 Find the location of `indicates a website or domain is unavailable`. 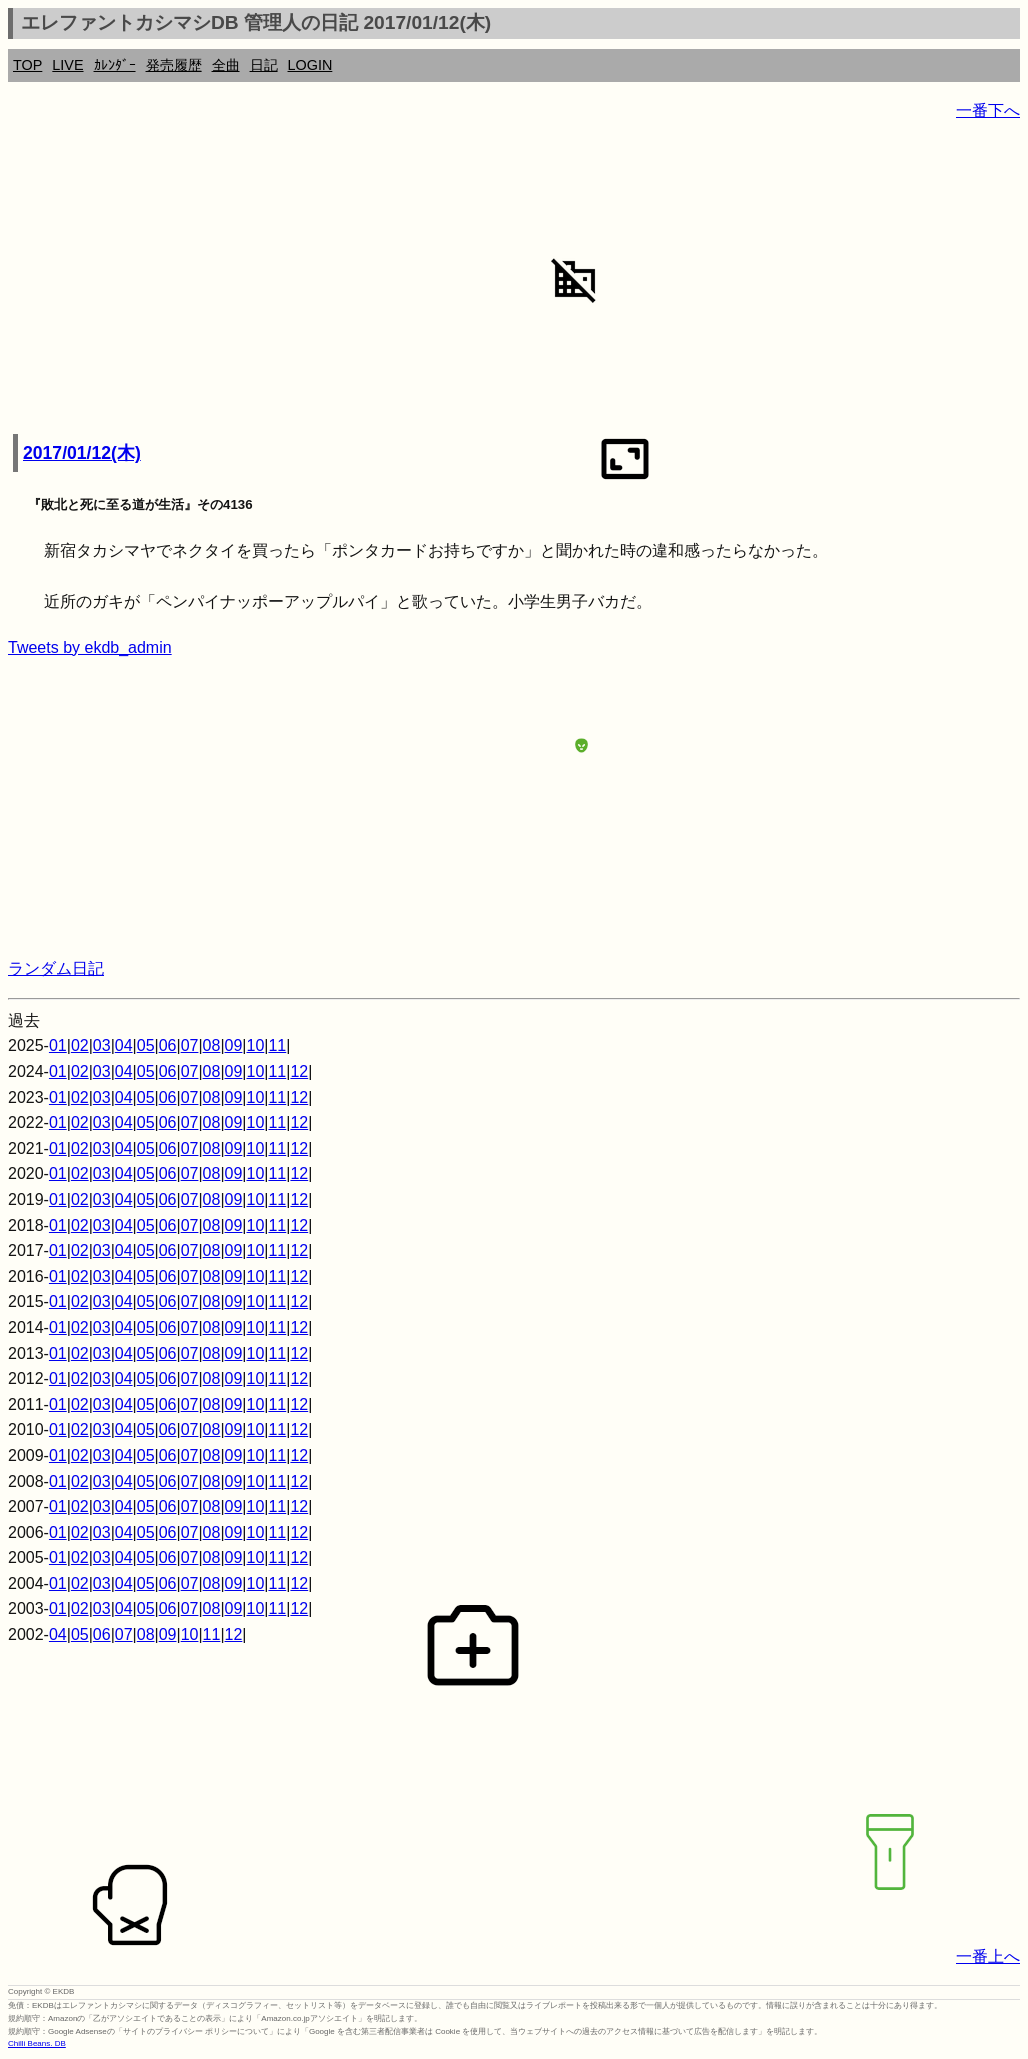

indicates a website or domain is unavailable is located at coordinates (575, 279).